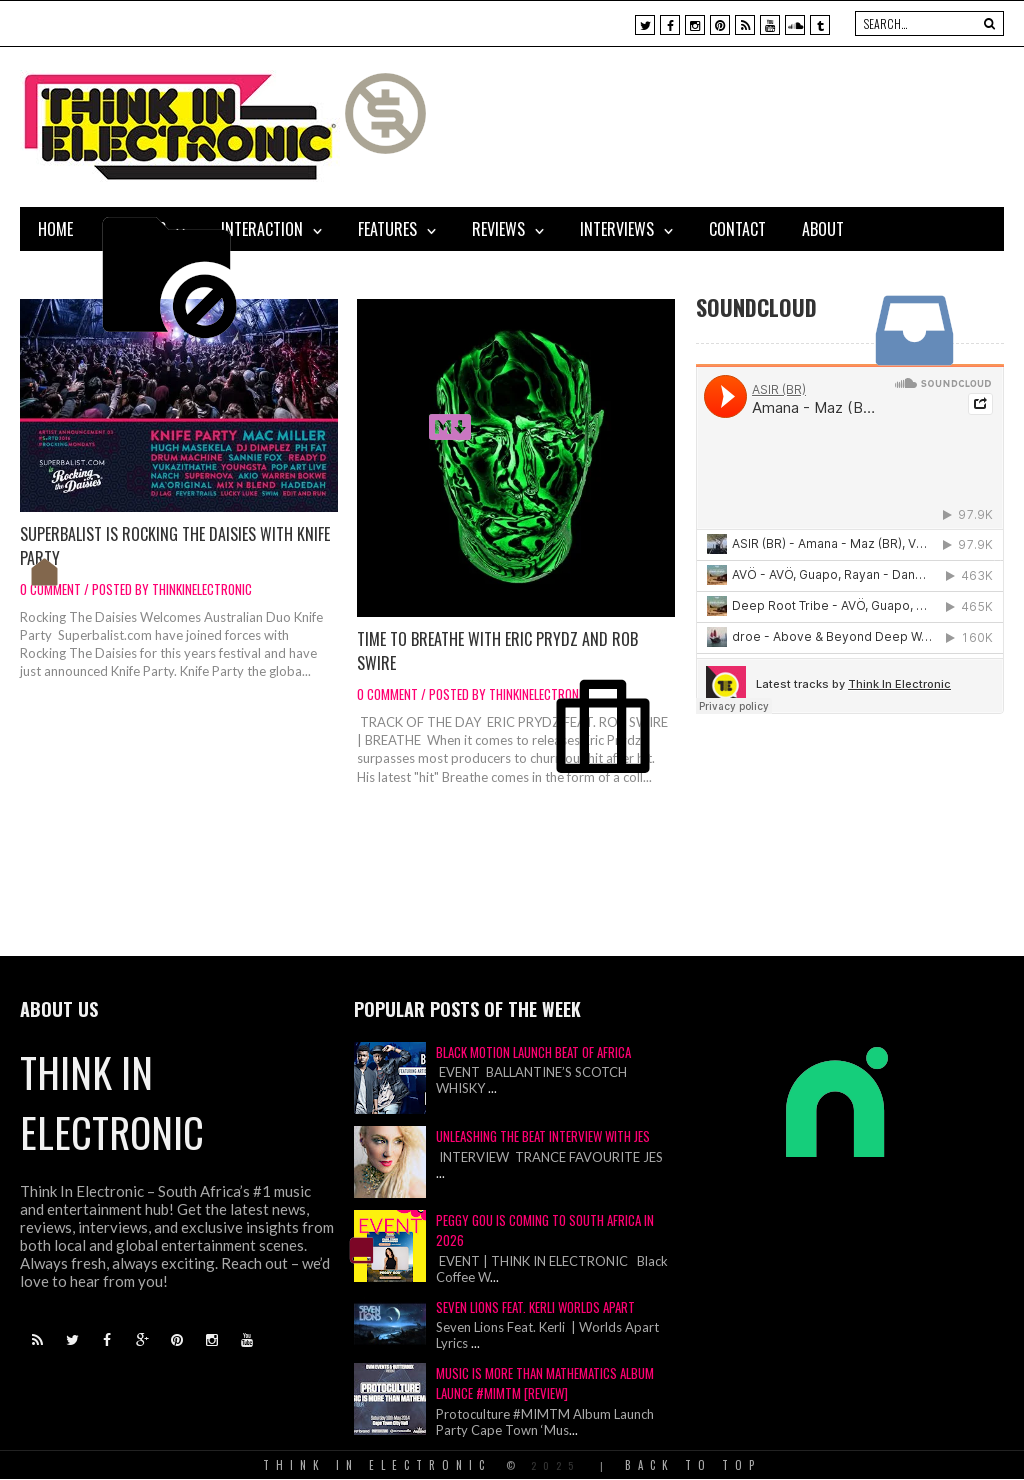 This screenshot has width=1024, height=1480. Describe the element at coordinates (603, 731) in the screenshot. I see `access work or business documents` at that location.